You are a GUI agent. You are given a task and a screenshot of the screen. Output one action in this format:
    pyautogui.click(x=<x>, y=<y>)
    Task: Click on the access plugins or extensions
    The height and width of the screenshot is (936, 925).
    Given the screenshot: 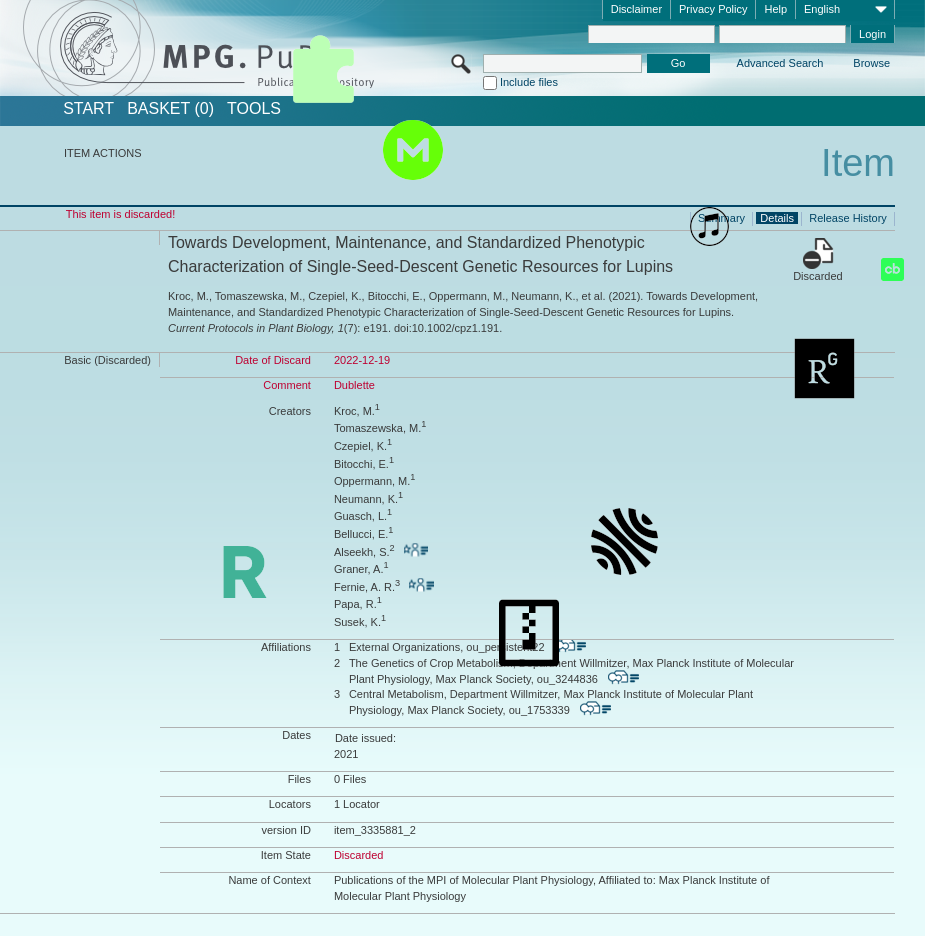 What is the action you would take?
    pyautogui.click(x=323, y=72)
    